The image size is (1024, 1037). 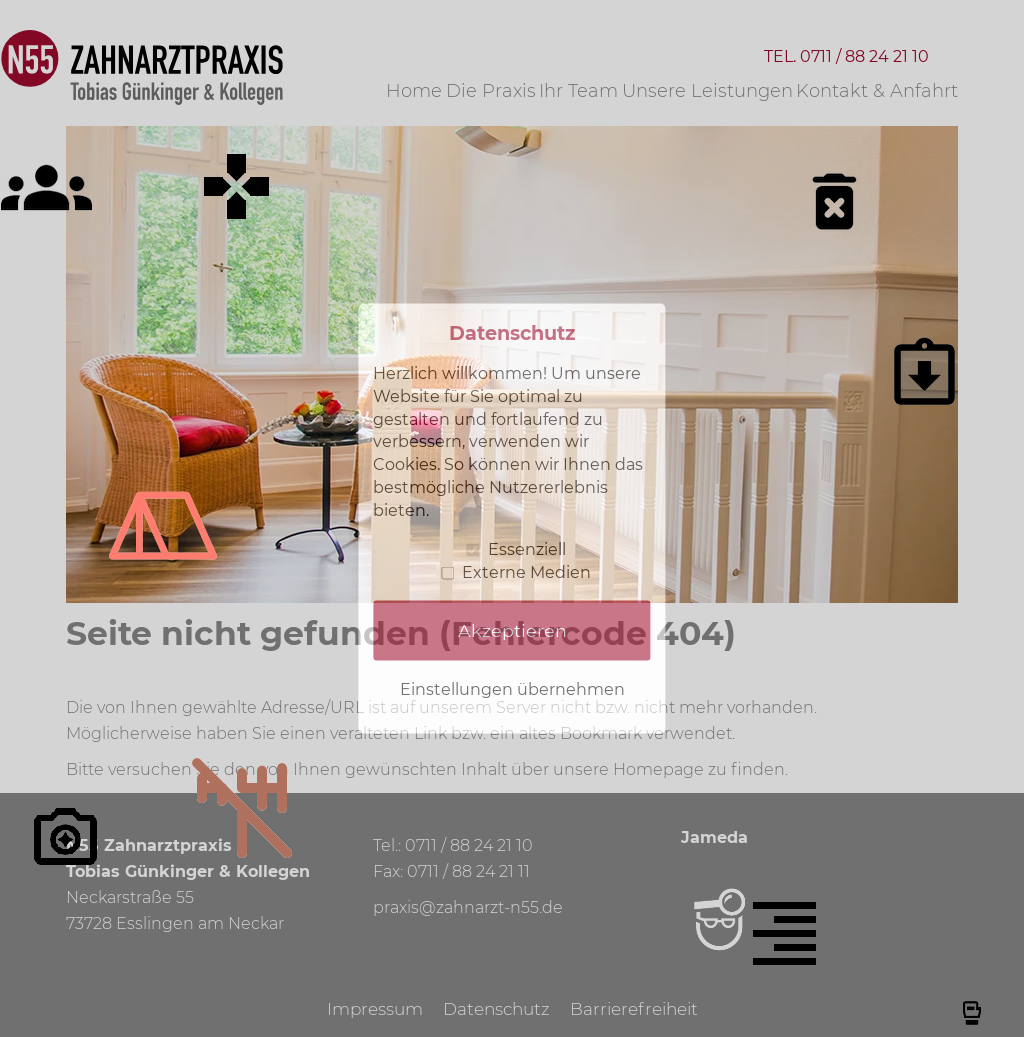 What do you see at coordinates (46, 187) in the screenshot?
I see `view or manage groups` at bounding box center [46, 187].